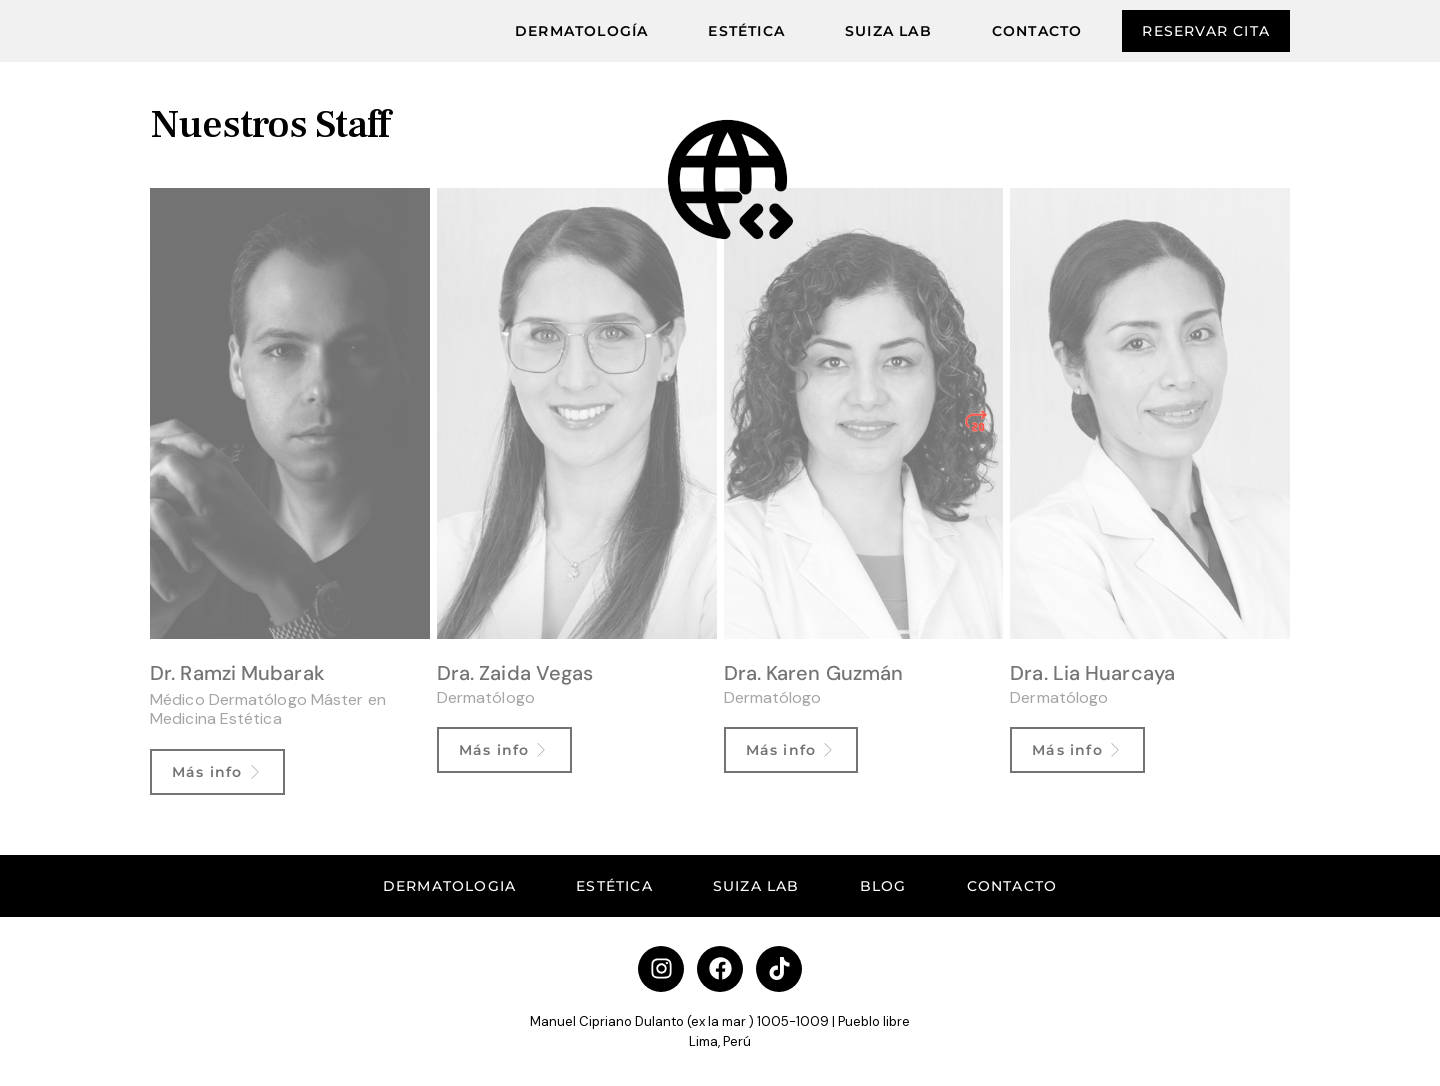 The height and width of the screenshot is (1086, 1440). What do you see at coordinates (976, 421) in the screenshot?
I see `skip forward 20 seconds` at bounding box center [976, 421].